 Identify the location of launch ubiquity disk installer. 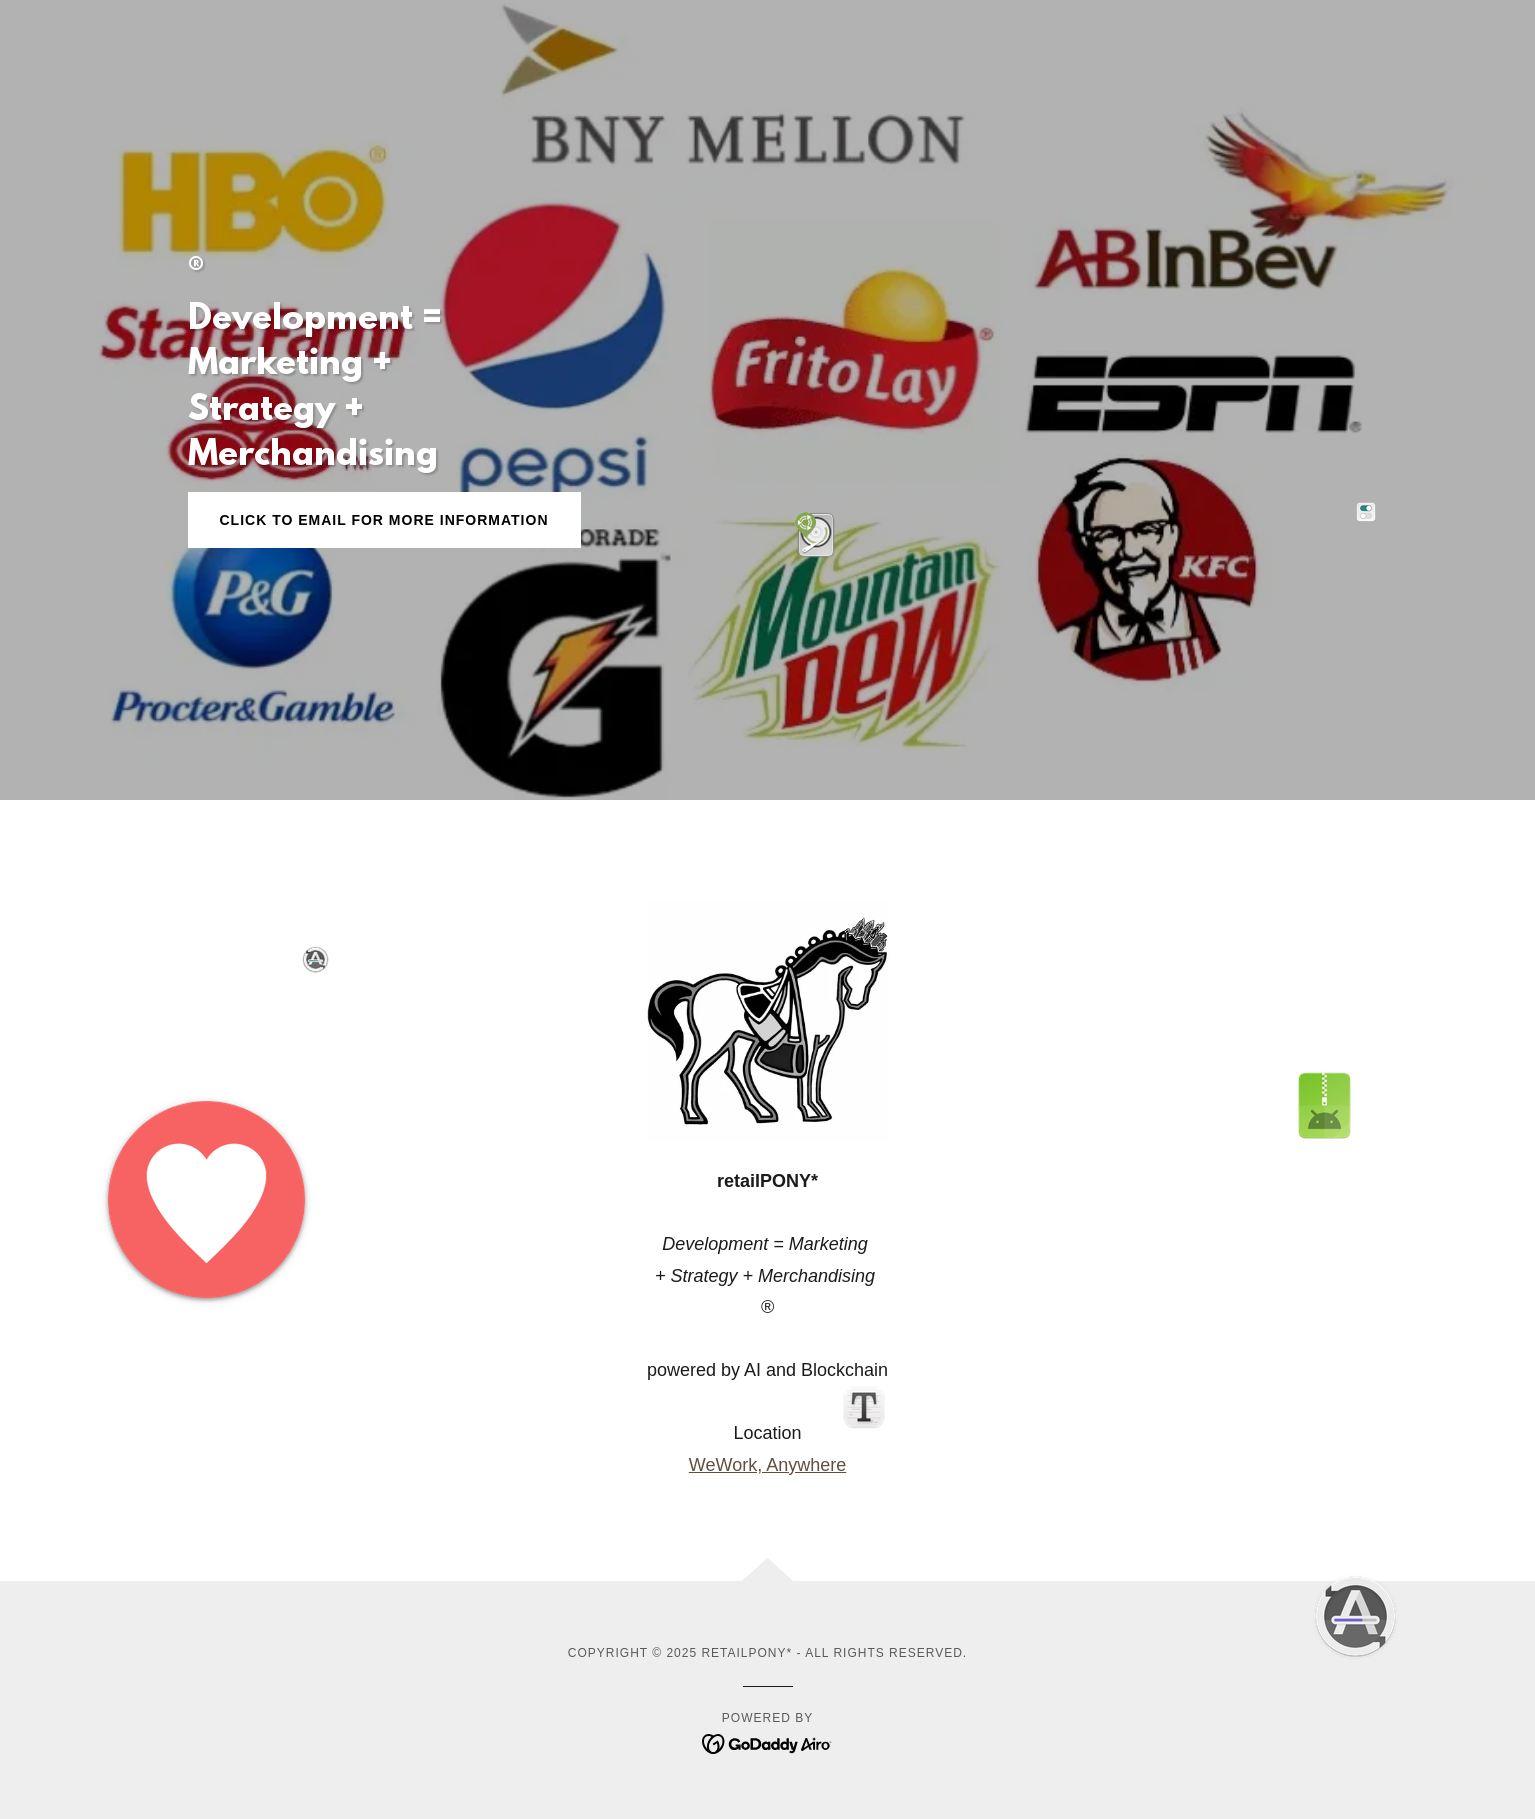
(816, 535).